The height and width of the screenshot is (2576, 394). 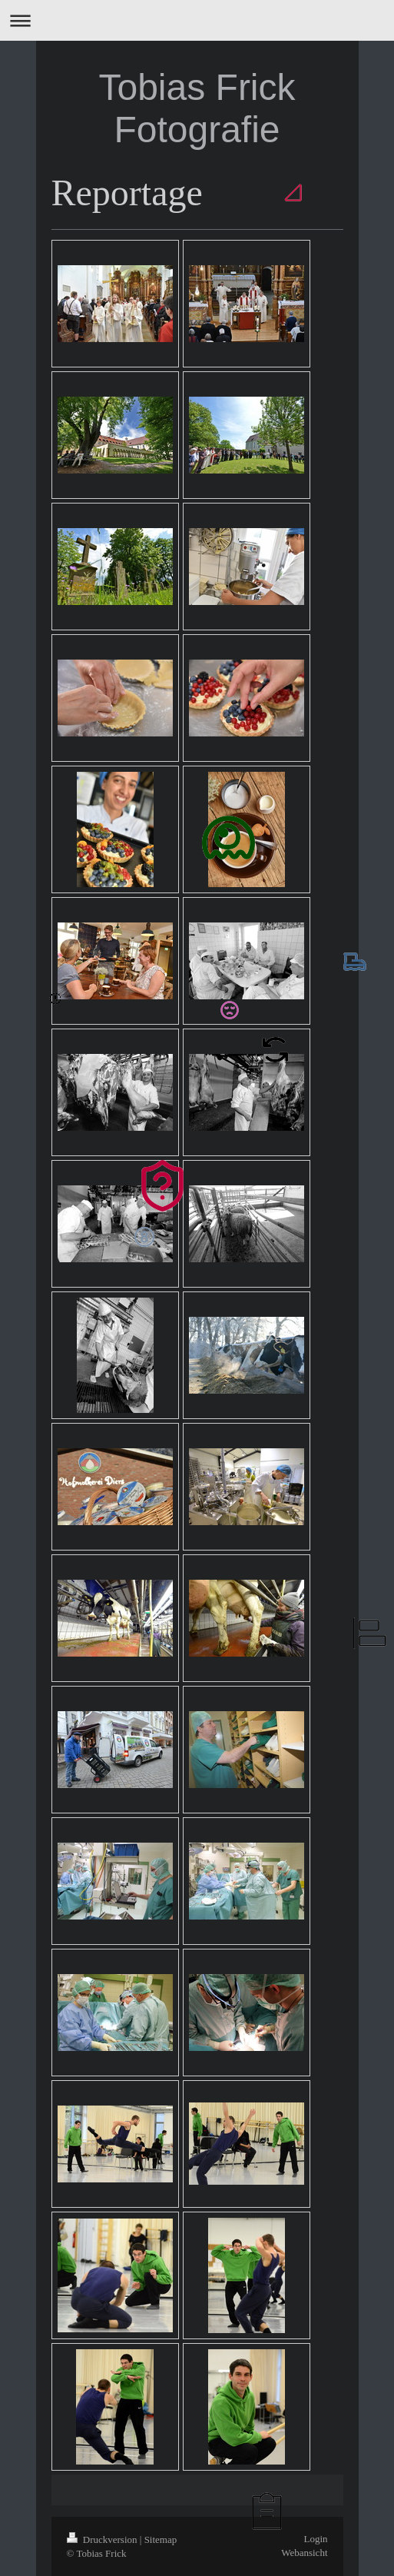 What do you see at coordinates (144, 1237) in the screenshot?
I see `indicates item number eight in a list or sequence` at bounding box center [144, 1237].